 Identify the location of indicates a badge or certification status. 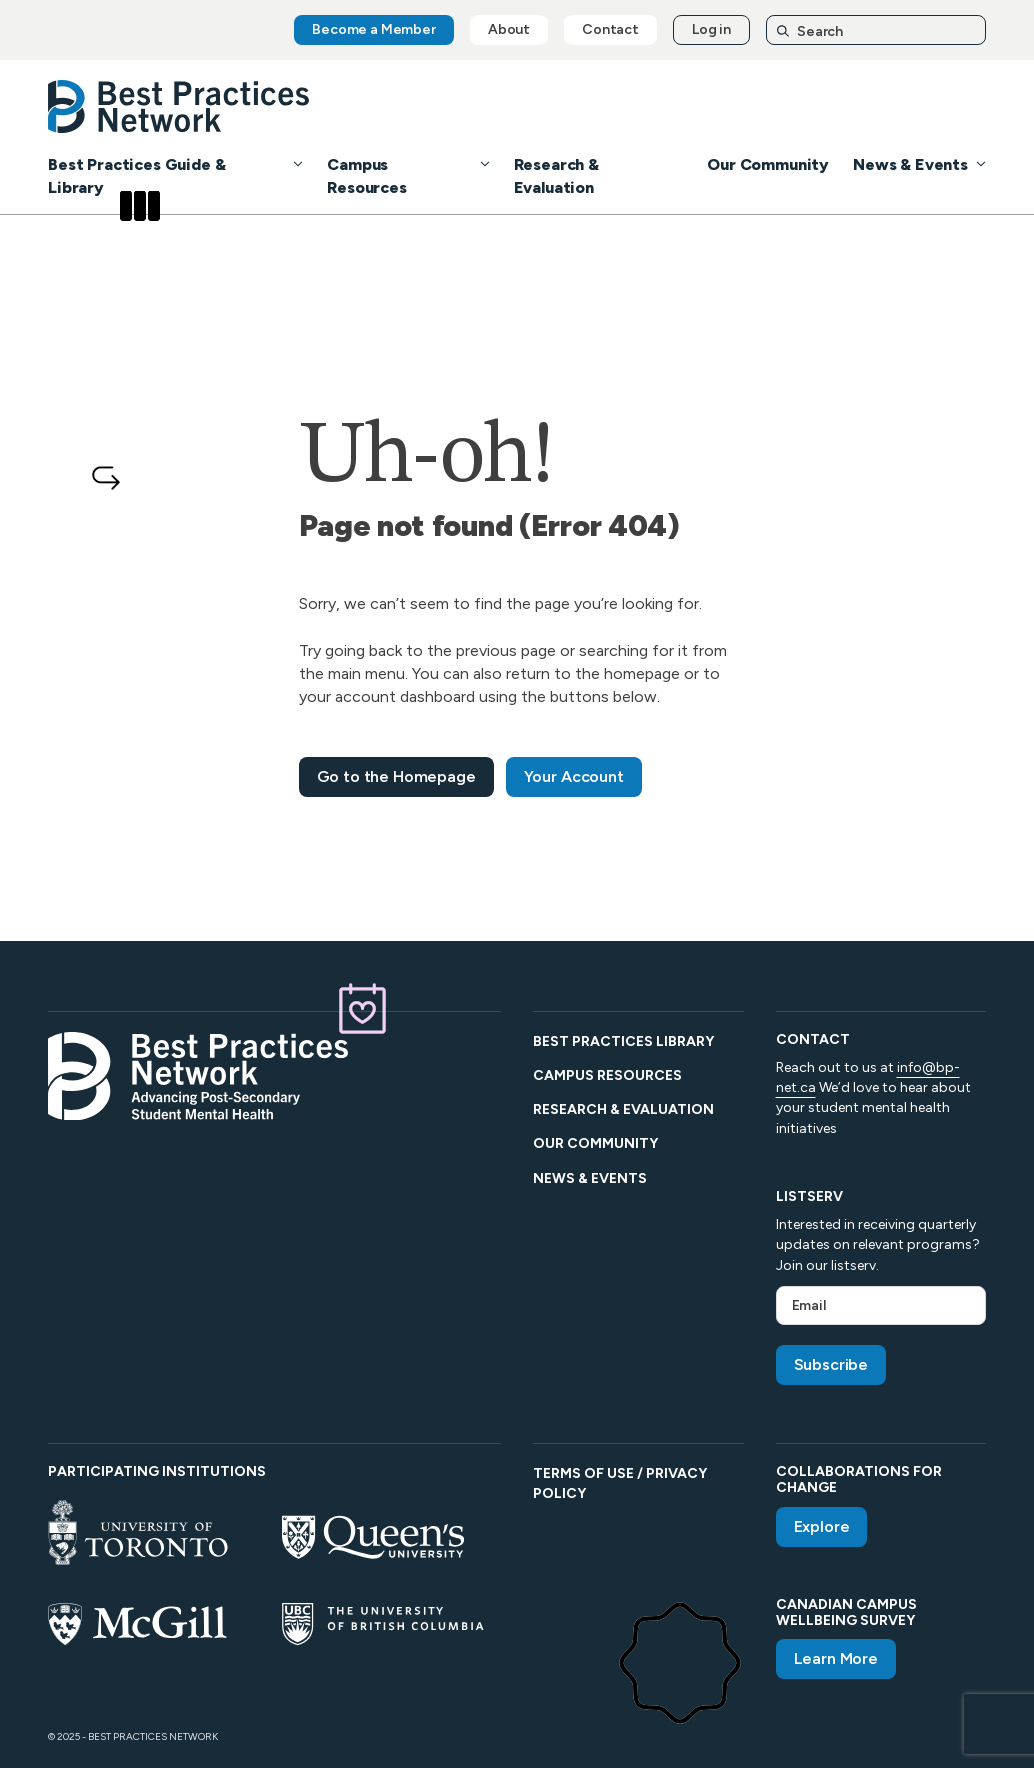
(680, 1663).